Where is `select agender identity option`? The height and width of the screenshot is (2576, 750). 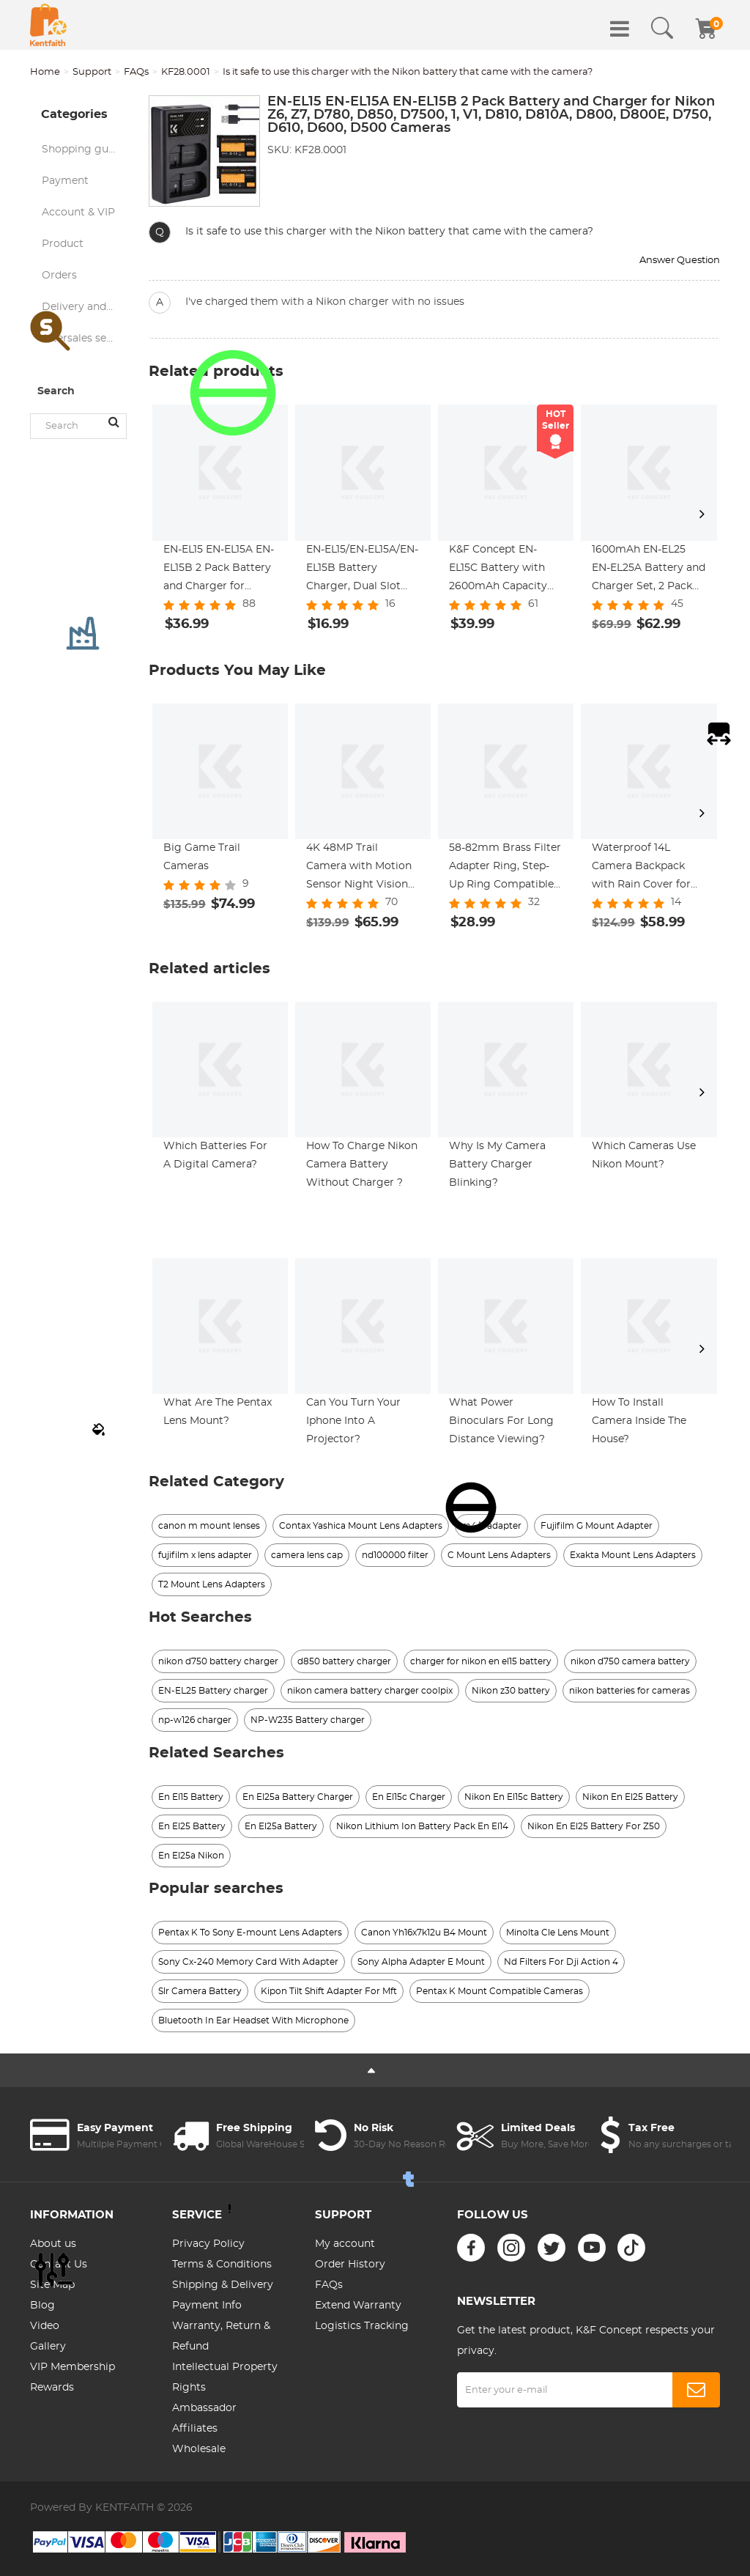
select agender identity option is located at coordinates (471, 1507).